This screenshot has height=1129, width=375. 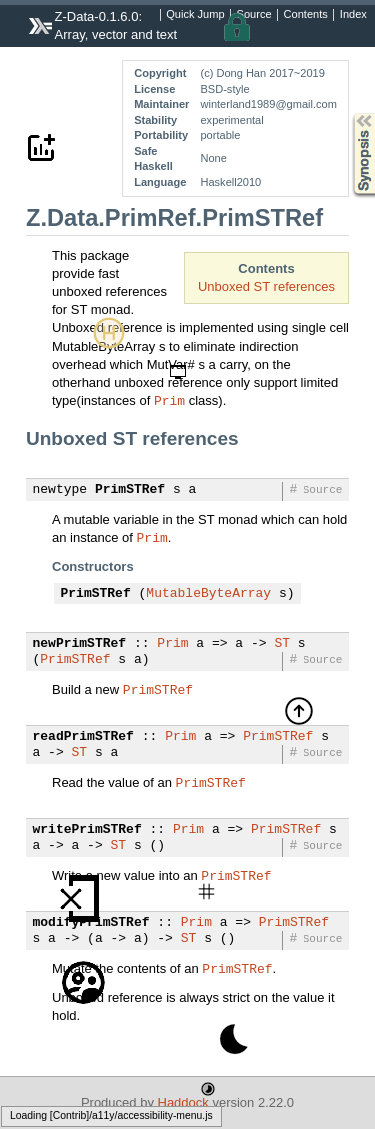 What do you see at coordinates (235, 1039) in the screenshot?
I see `enable bedtime or sleep mode` at bounding box center [235, 1039].